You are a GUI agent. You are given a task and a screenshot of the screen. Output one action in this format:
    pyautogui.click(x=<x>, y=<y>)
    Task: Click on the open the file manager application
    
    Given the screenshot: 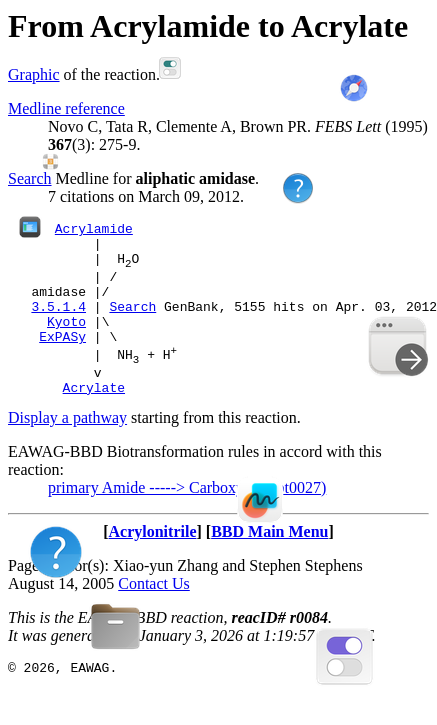 What is the action you would take?
    pyautogui.click(x=115, y=626)
    